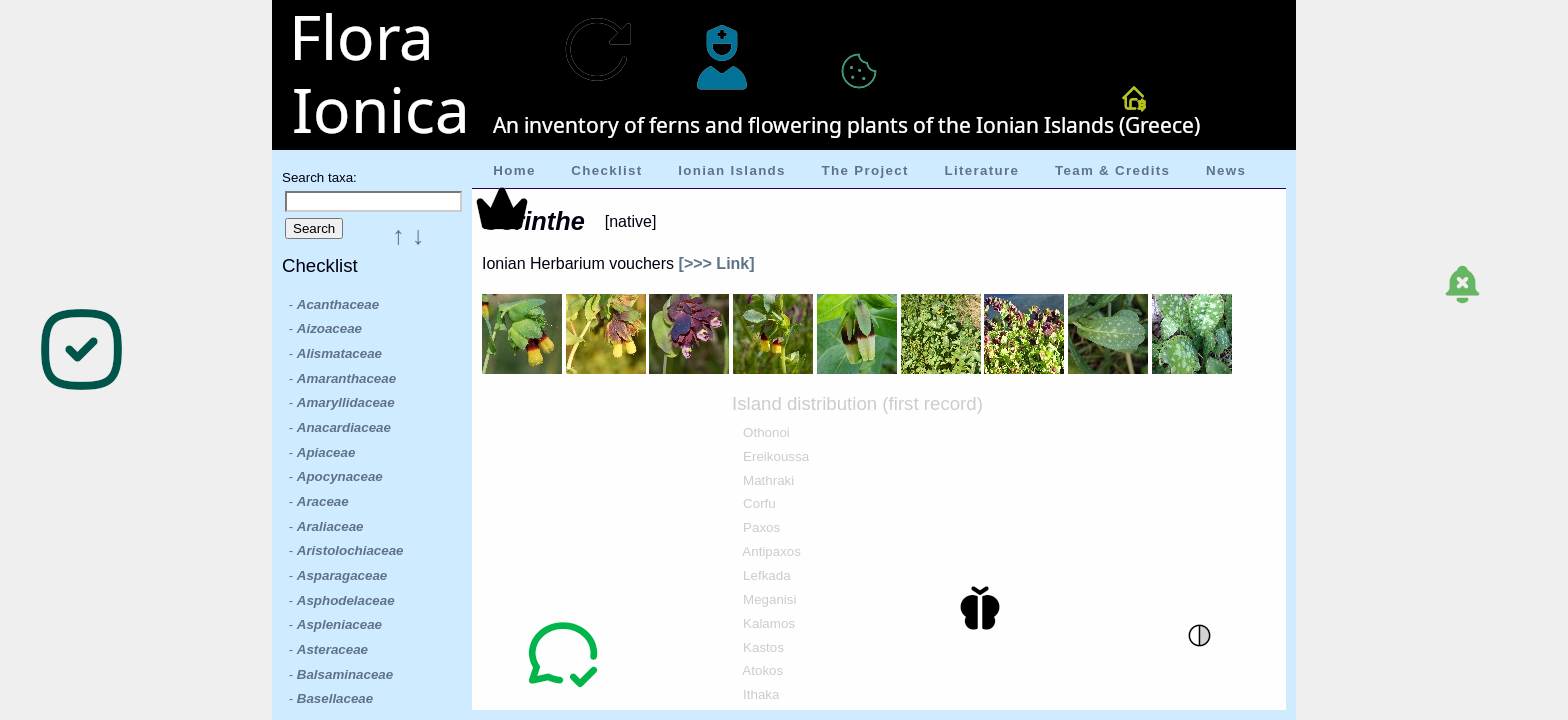 The image size is (1568, 720). I want to click on message sent successfully, so click(563, 653).